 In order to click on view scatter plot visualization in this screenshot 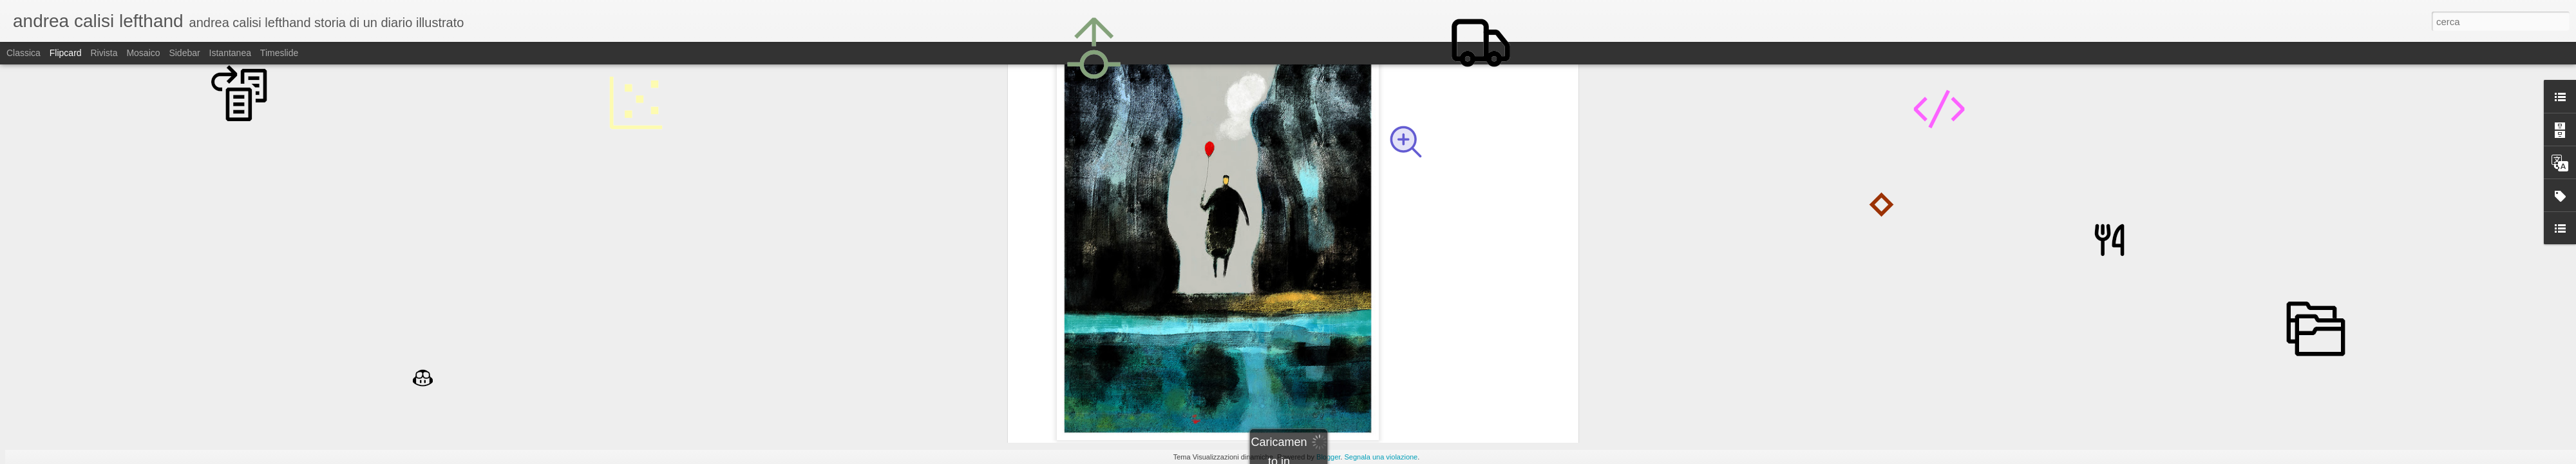, I will do `click(636, 106)`.